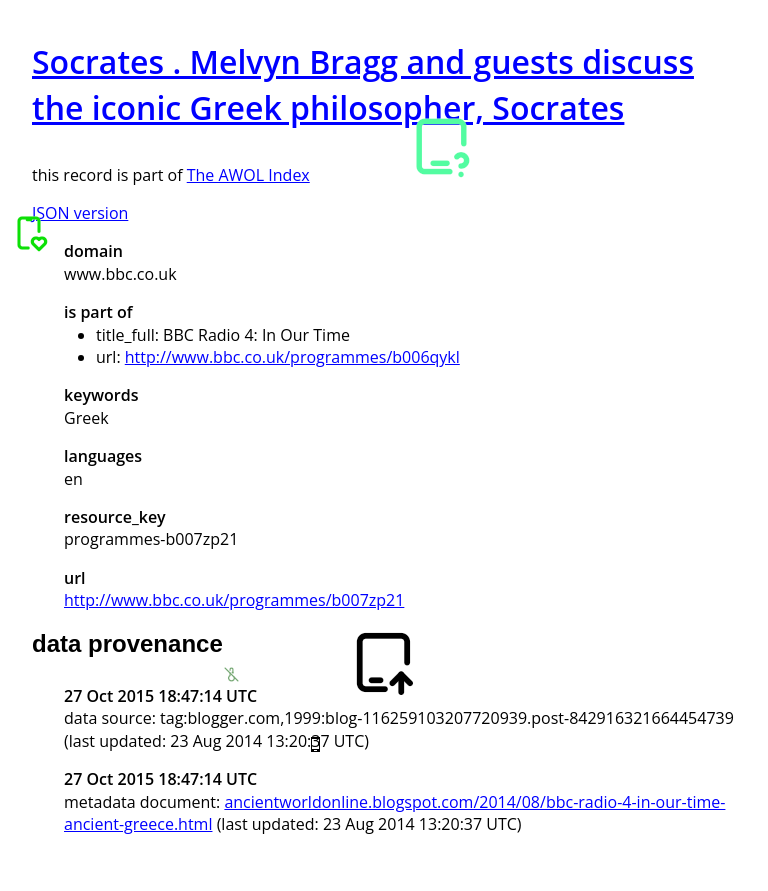 This screenshot has height=891, width=768. Describe the element at coordinates (380, 662) in the screenshot. I see `upload content to tablet device` at that location.